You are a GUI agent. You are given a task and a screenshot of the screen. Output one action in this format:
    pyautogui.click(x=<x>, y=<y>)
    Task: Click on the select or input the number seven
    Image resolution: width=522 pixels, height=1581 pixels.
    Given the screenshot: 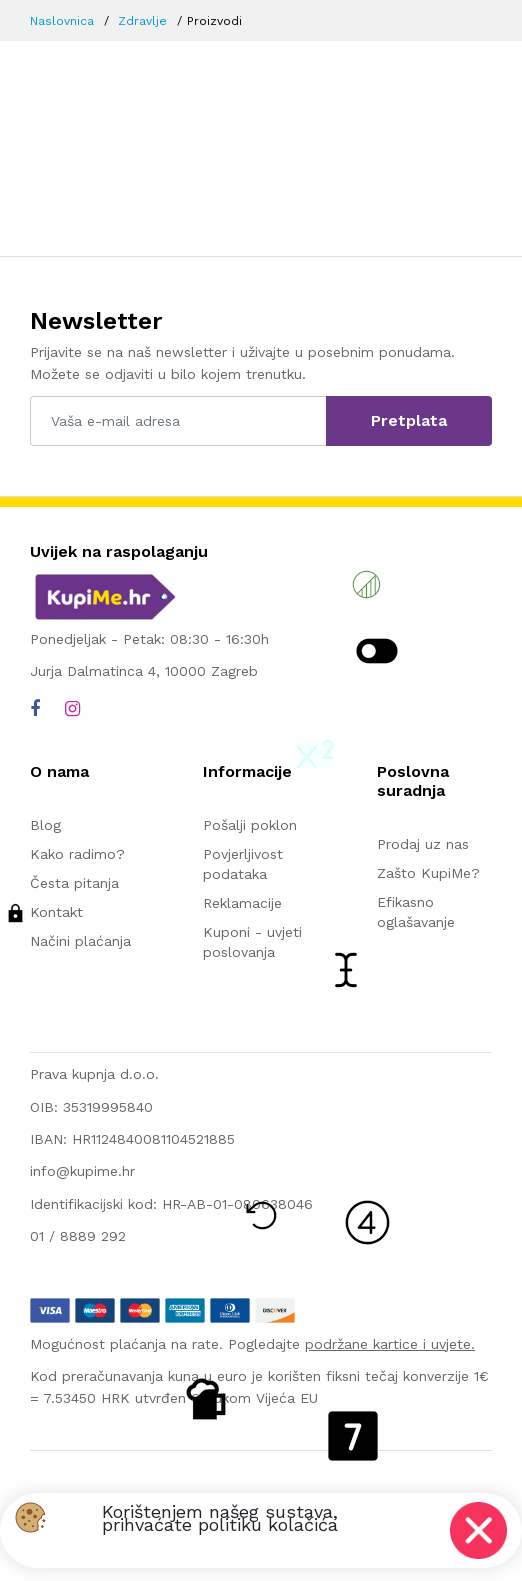 What is the action you would take?
    pyautogui.click(x=353, y=1436)
    